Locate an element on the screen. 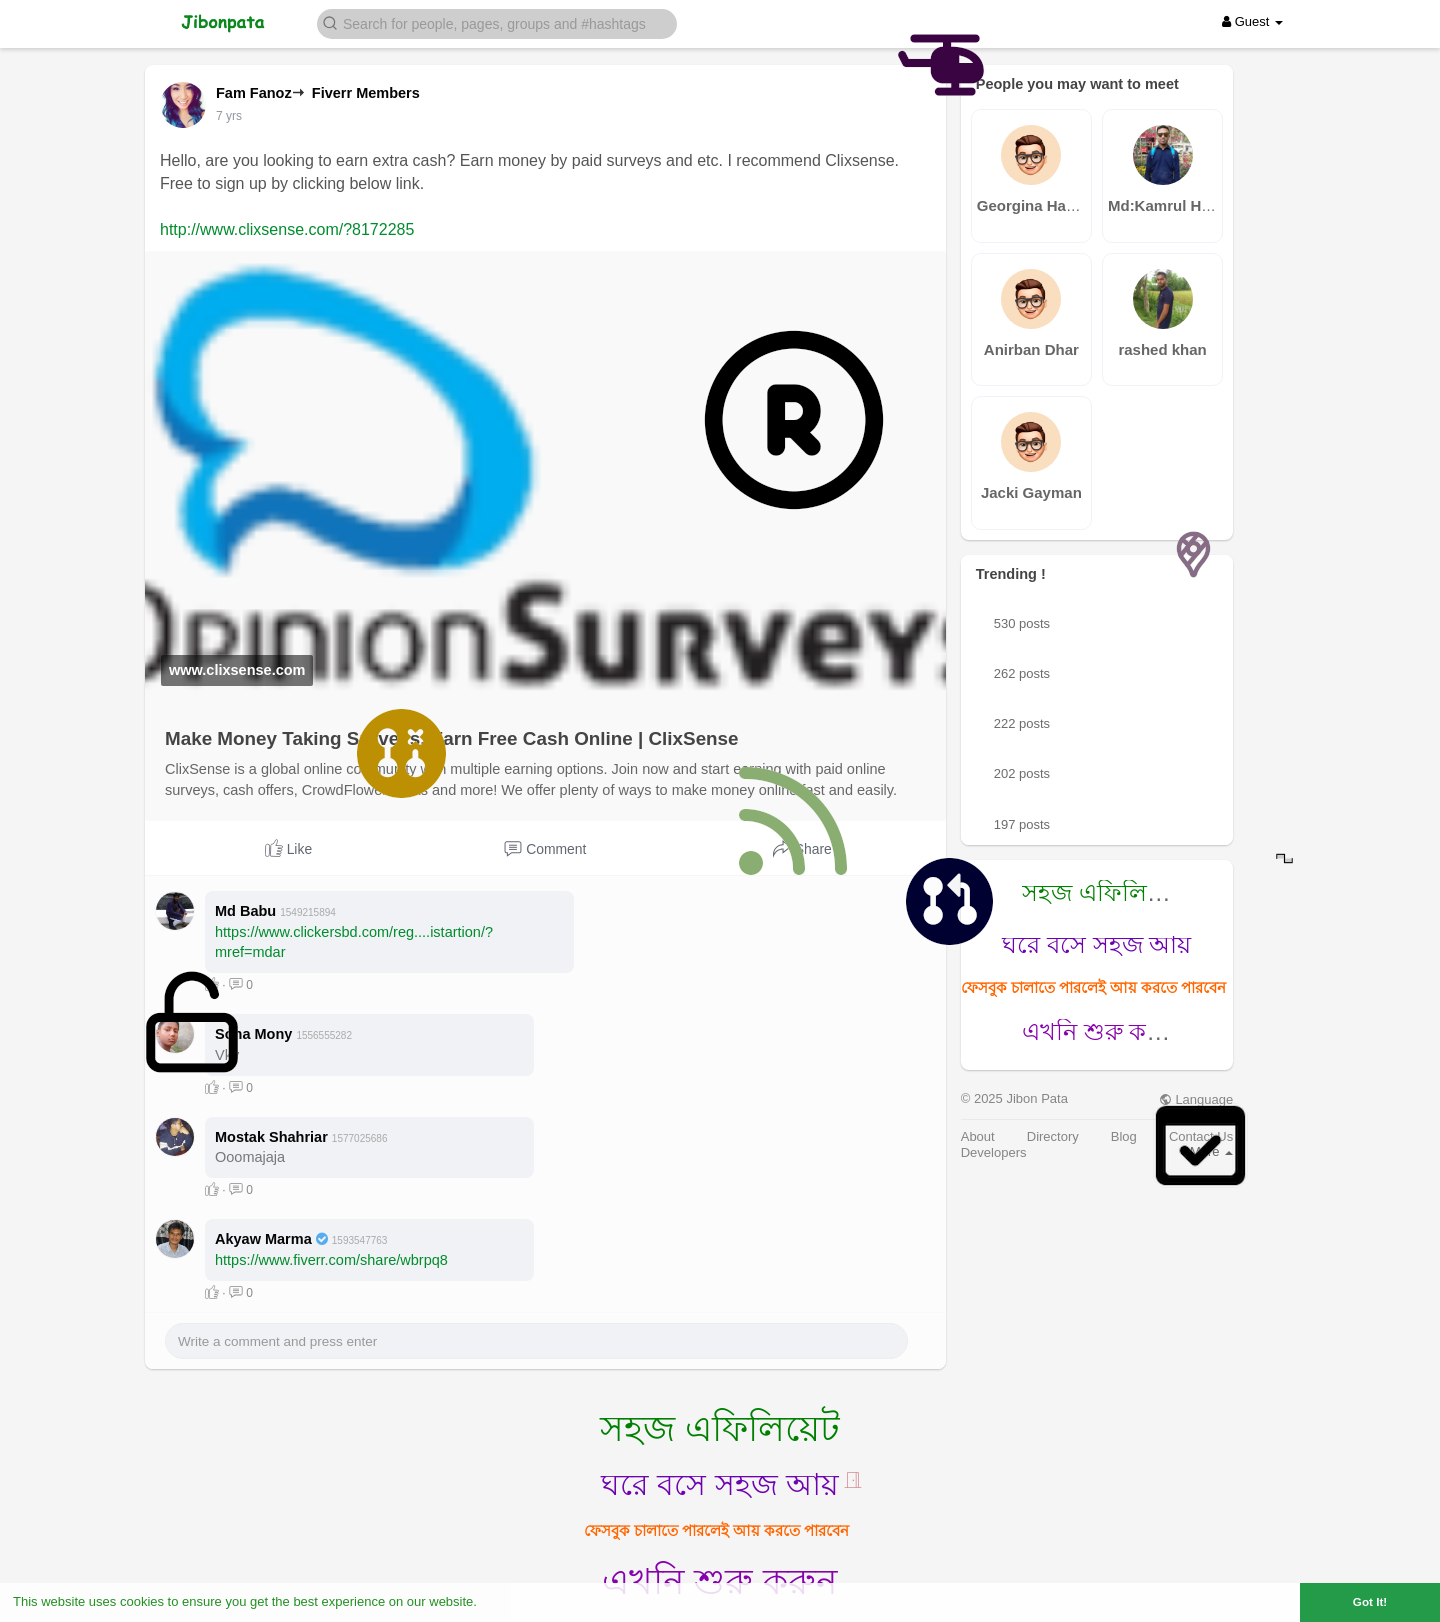  view open pull request in activity feed is located at coordinates (949, 901).